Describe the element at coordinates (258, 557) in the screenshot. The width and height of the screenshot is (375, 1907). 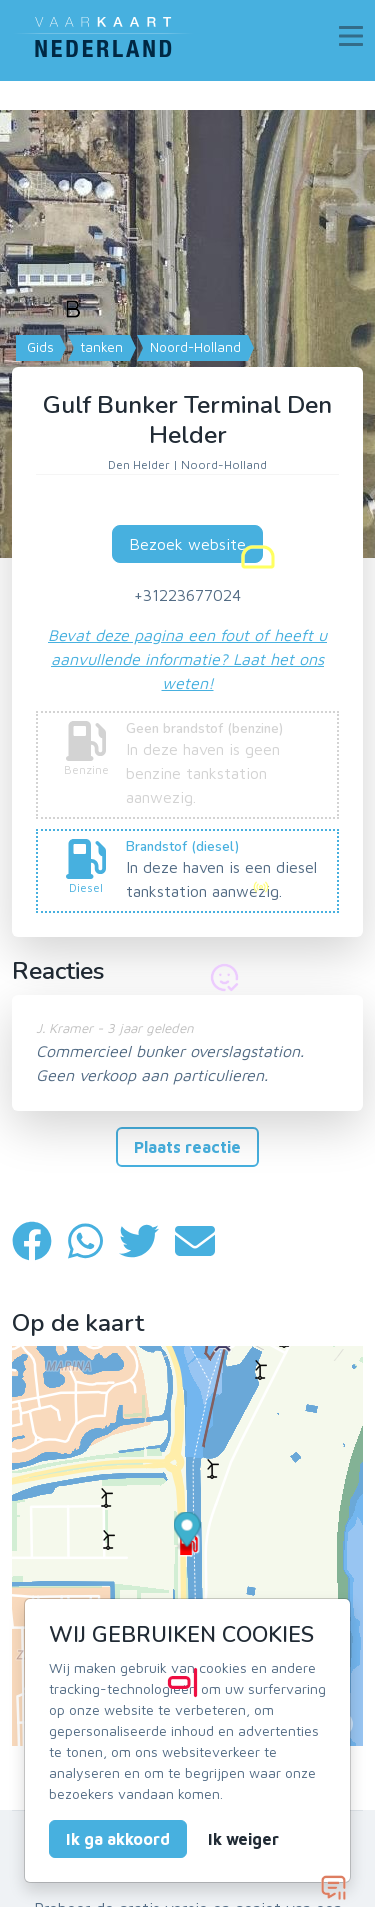
I see `indicates a tab or panel header element` at that location.